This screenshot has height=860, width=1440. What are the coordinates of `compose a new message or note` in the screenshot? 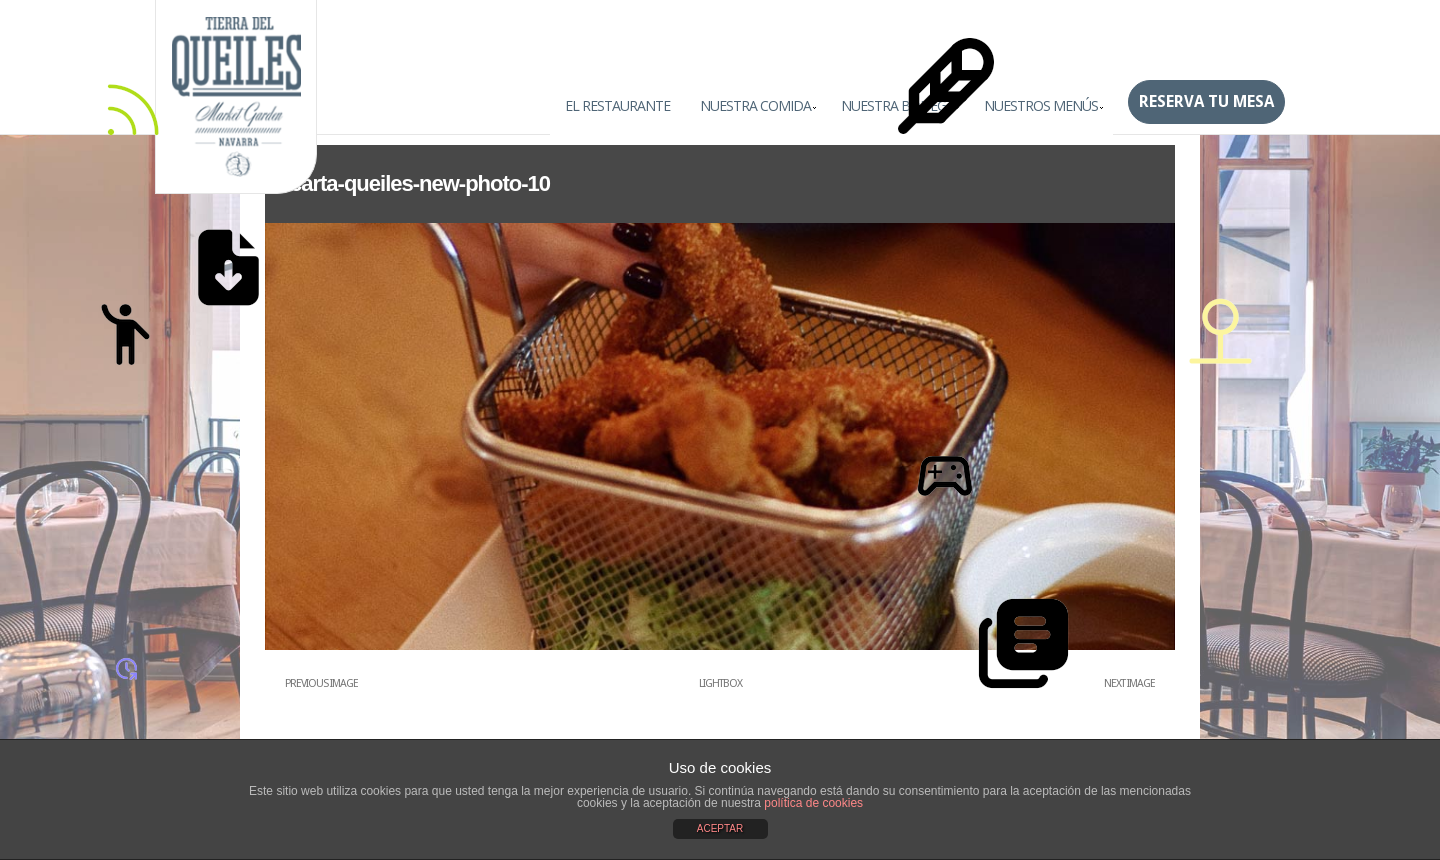 It's located at (946, 86).